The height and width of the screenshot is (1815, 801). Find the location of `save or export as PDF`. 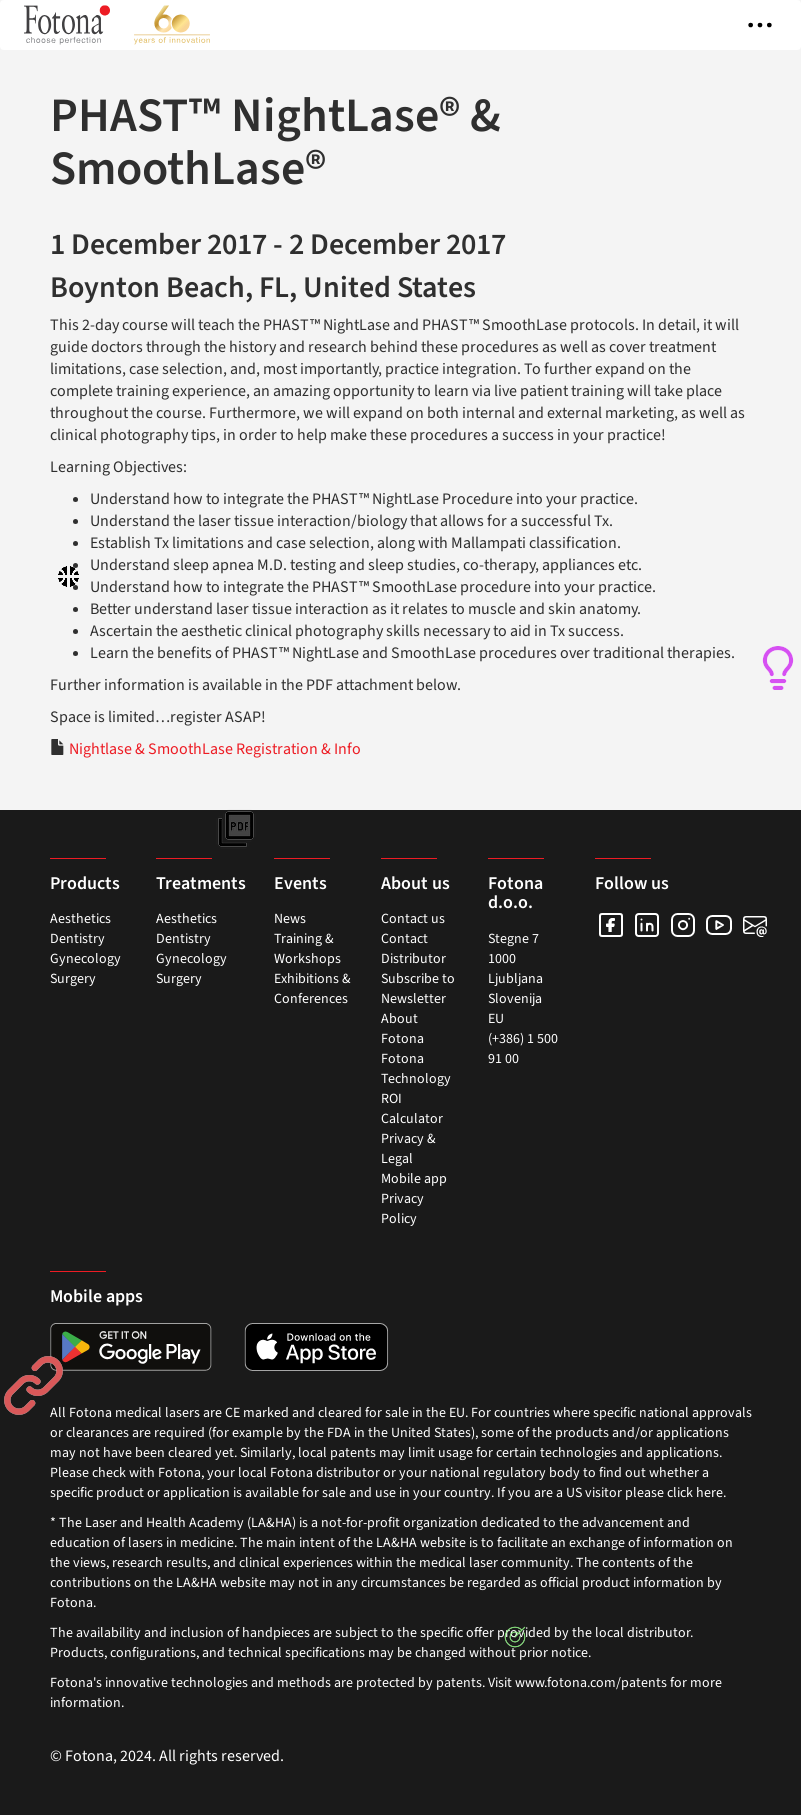

save or export as PDF is located at coordinates (236, 829).